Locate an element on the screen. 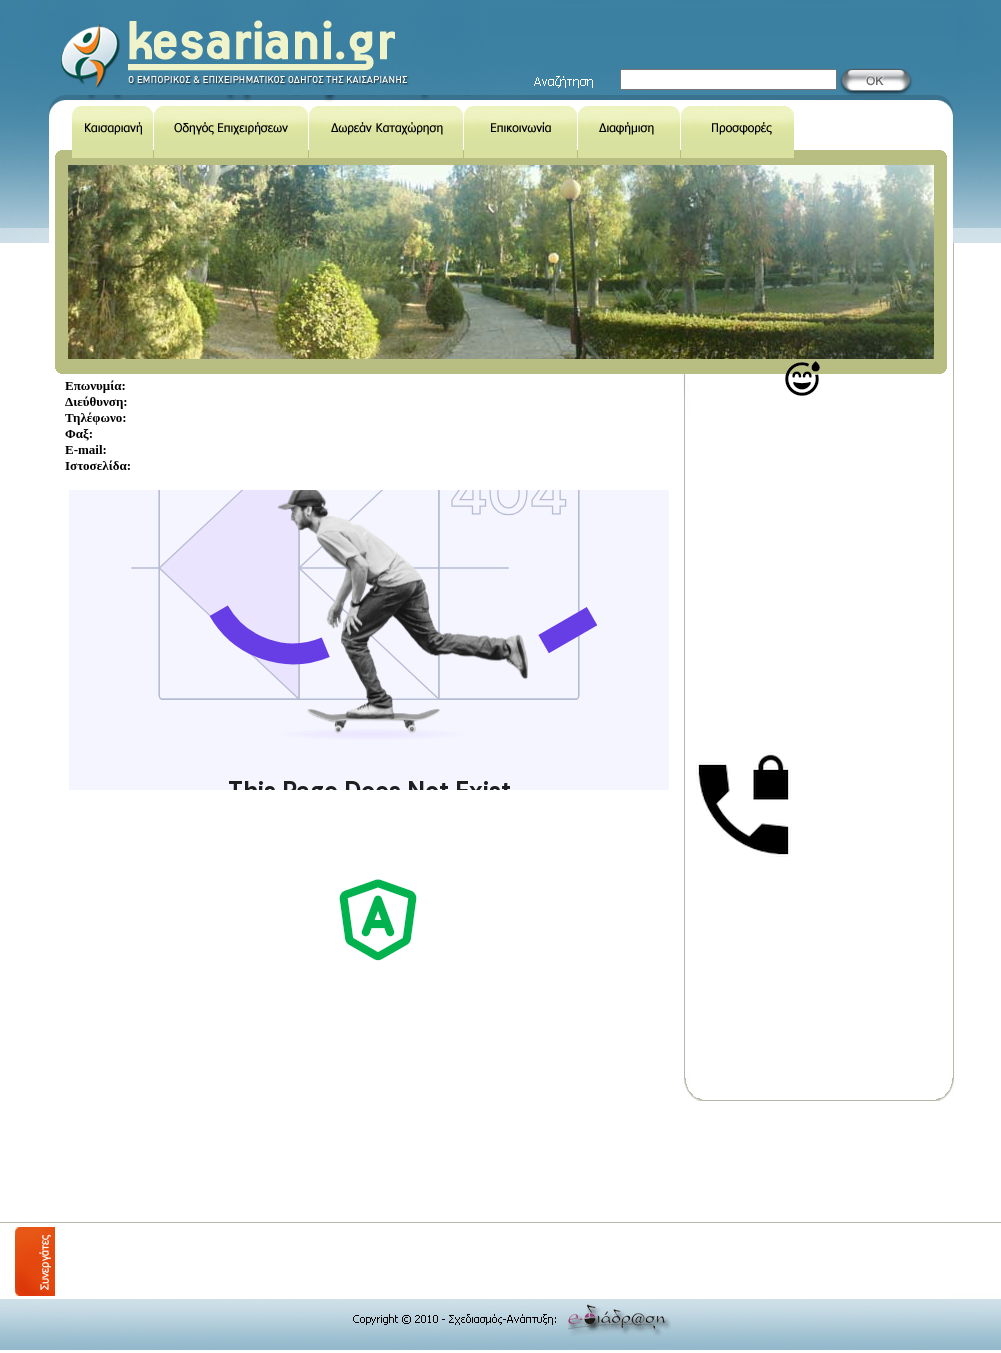  angular framework logo is located at coordinates (378, 920).